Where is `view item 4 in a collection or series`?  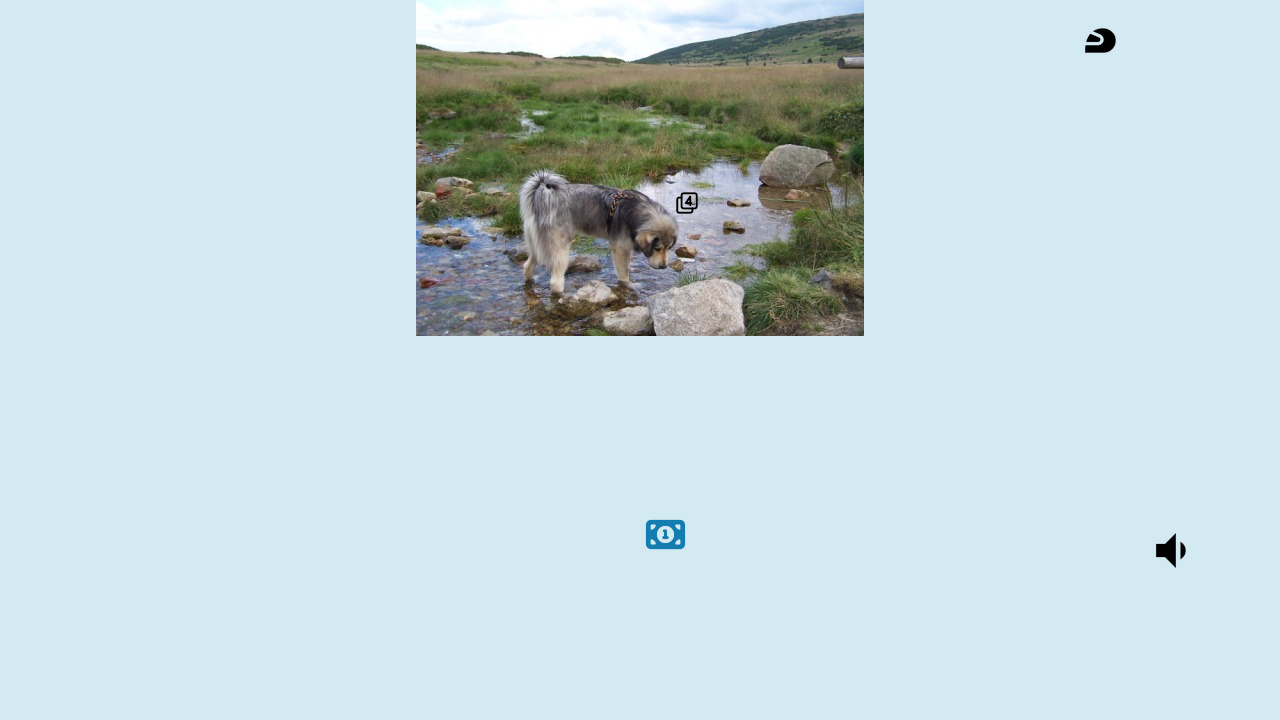 view item 4 in a collection or series is located at coordinates (687, 203).